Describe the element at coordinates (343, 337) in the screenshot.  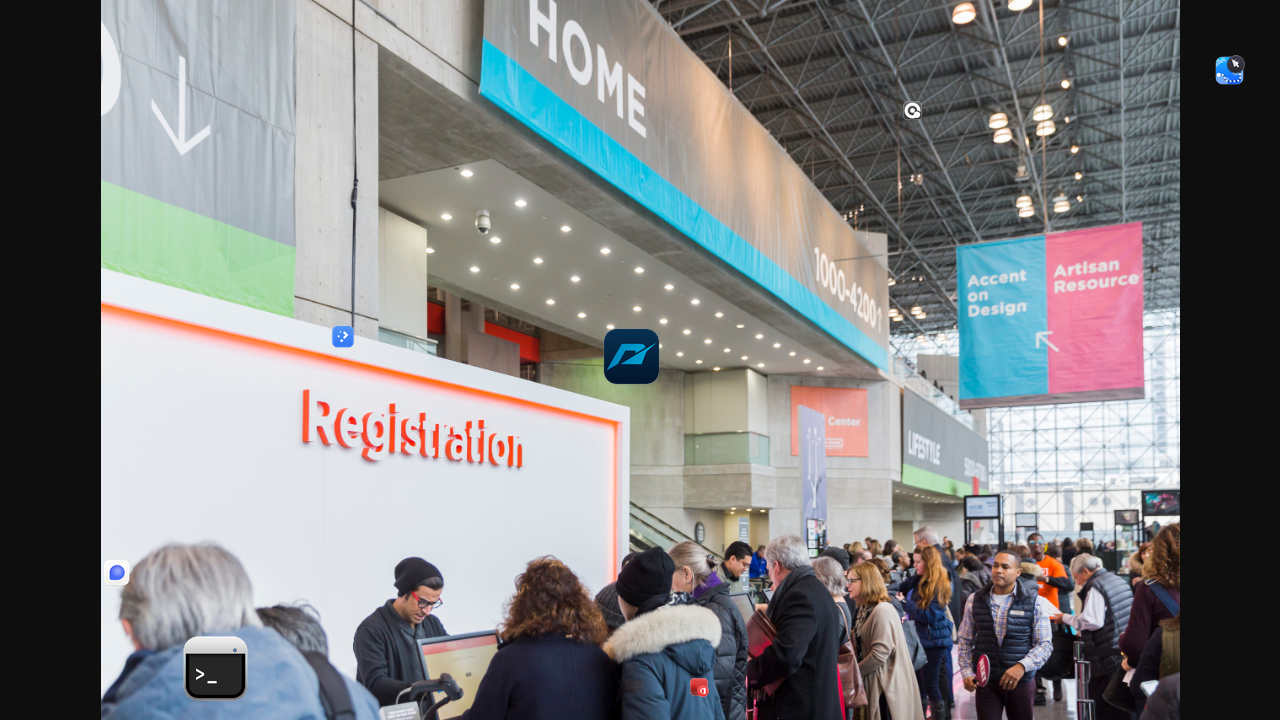
I see `access plasma desktop settings` at that location.